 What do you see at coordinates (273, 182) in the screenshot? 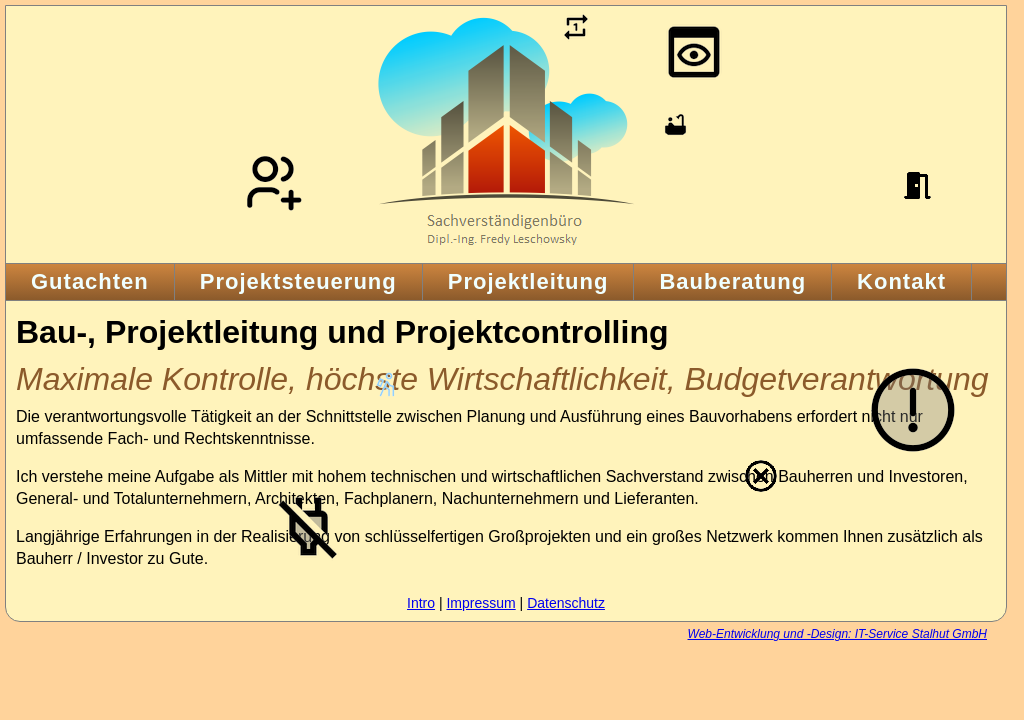
I see `add a new team member` at bounding box center [273, 182].